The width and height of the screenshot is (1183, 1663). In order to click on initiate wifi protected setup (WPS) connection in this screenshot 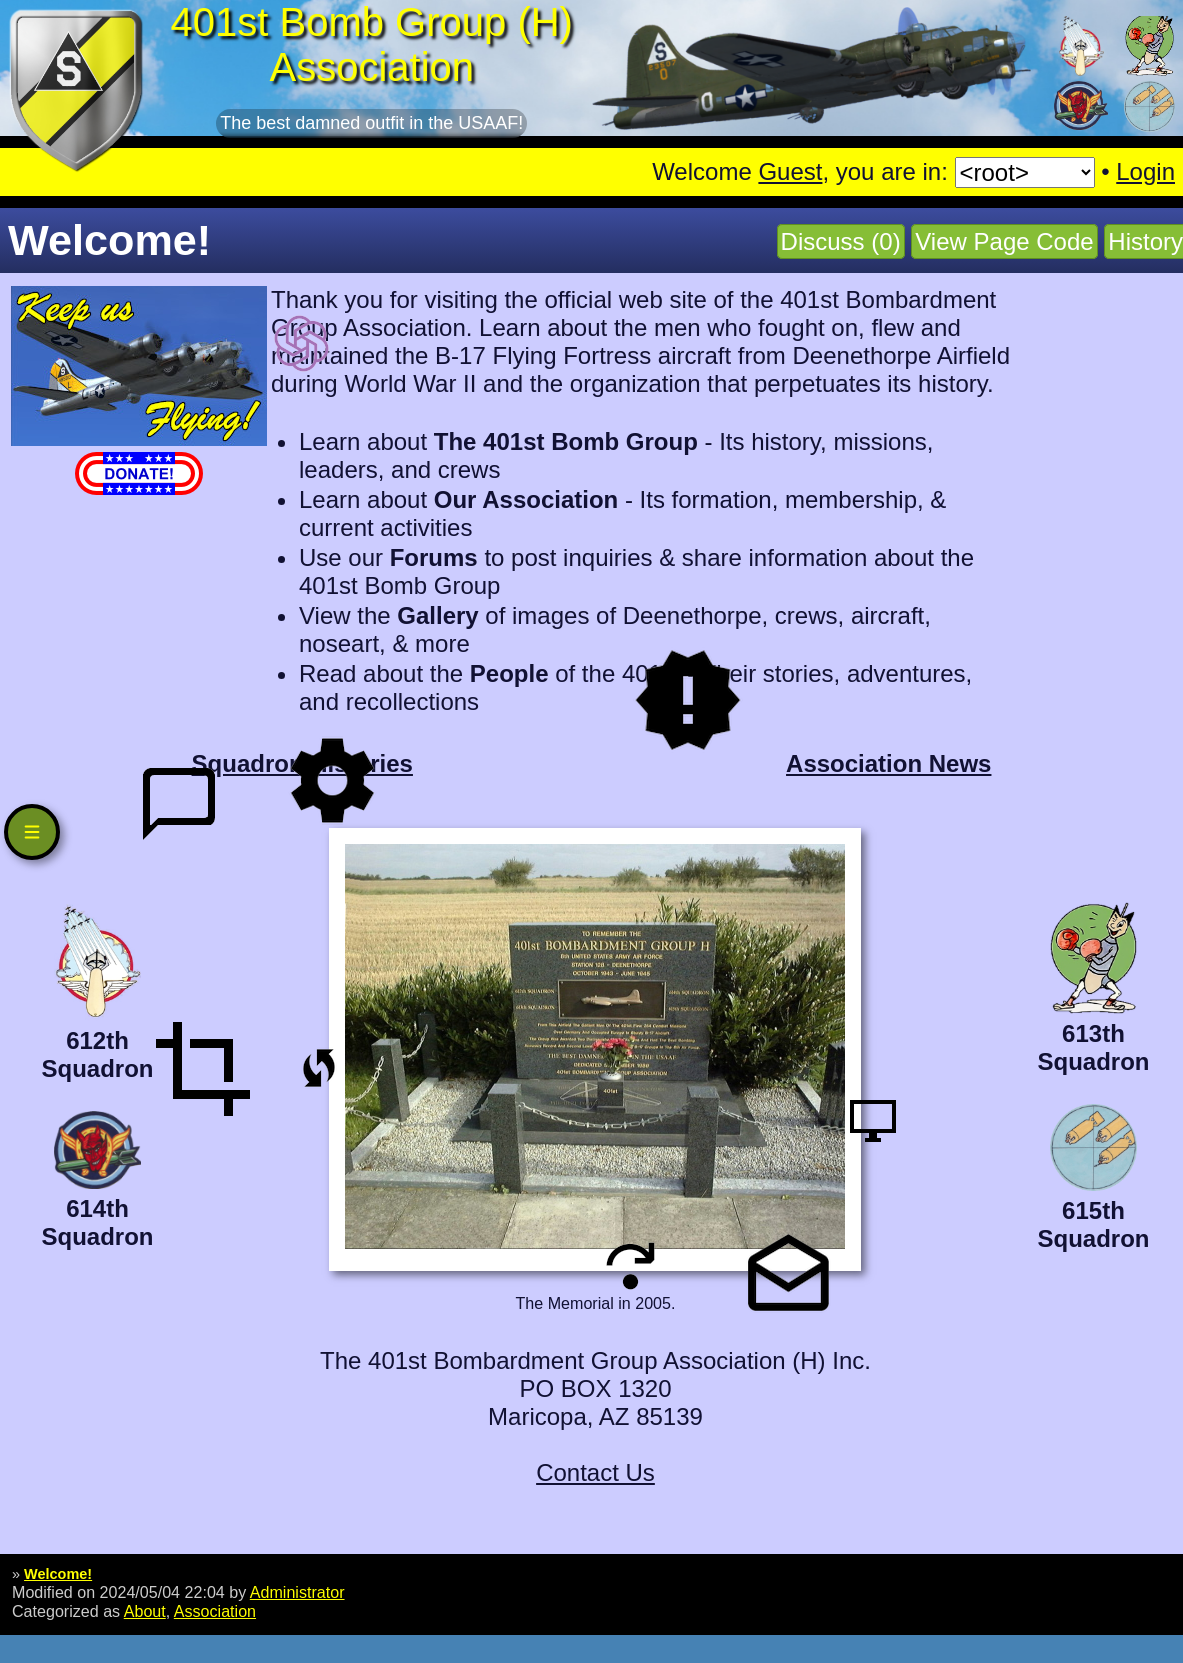, I will do `click(319, 1068)`.